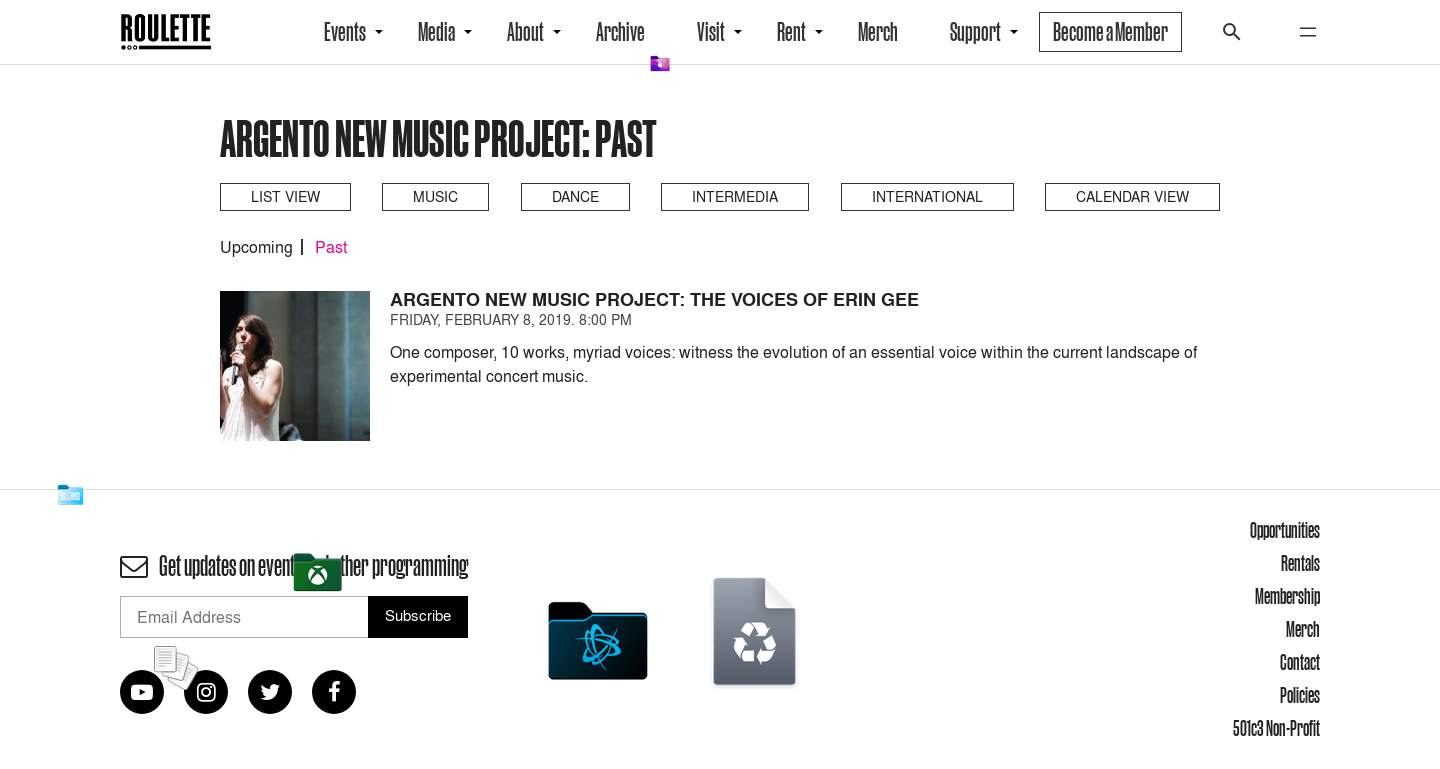 The width and height of the screenshot is (1440, 769). What do you see at coordinates (660, 64) in the screenshot?
I see `open mac os monterey system folder` at bounding box center [660, 64].